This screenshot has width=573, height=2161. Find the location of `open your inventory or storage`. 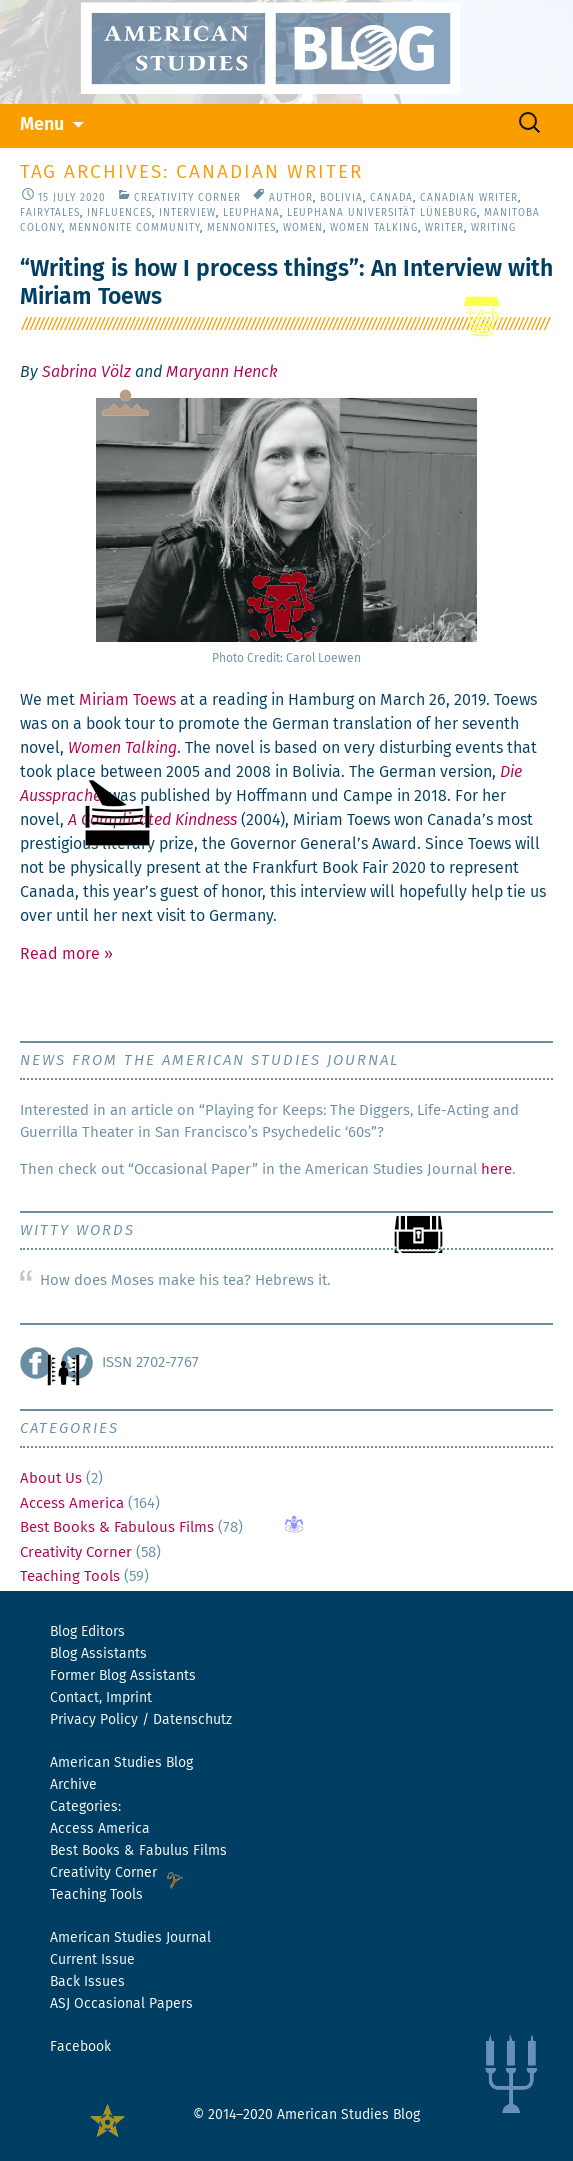

open your inventory or storage is located at coordinates (418, 1234).